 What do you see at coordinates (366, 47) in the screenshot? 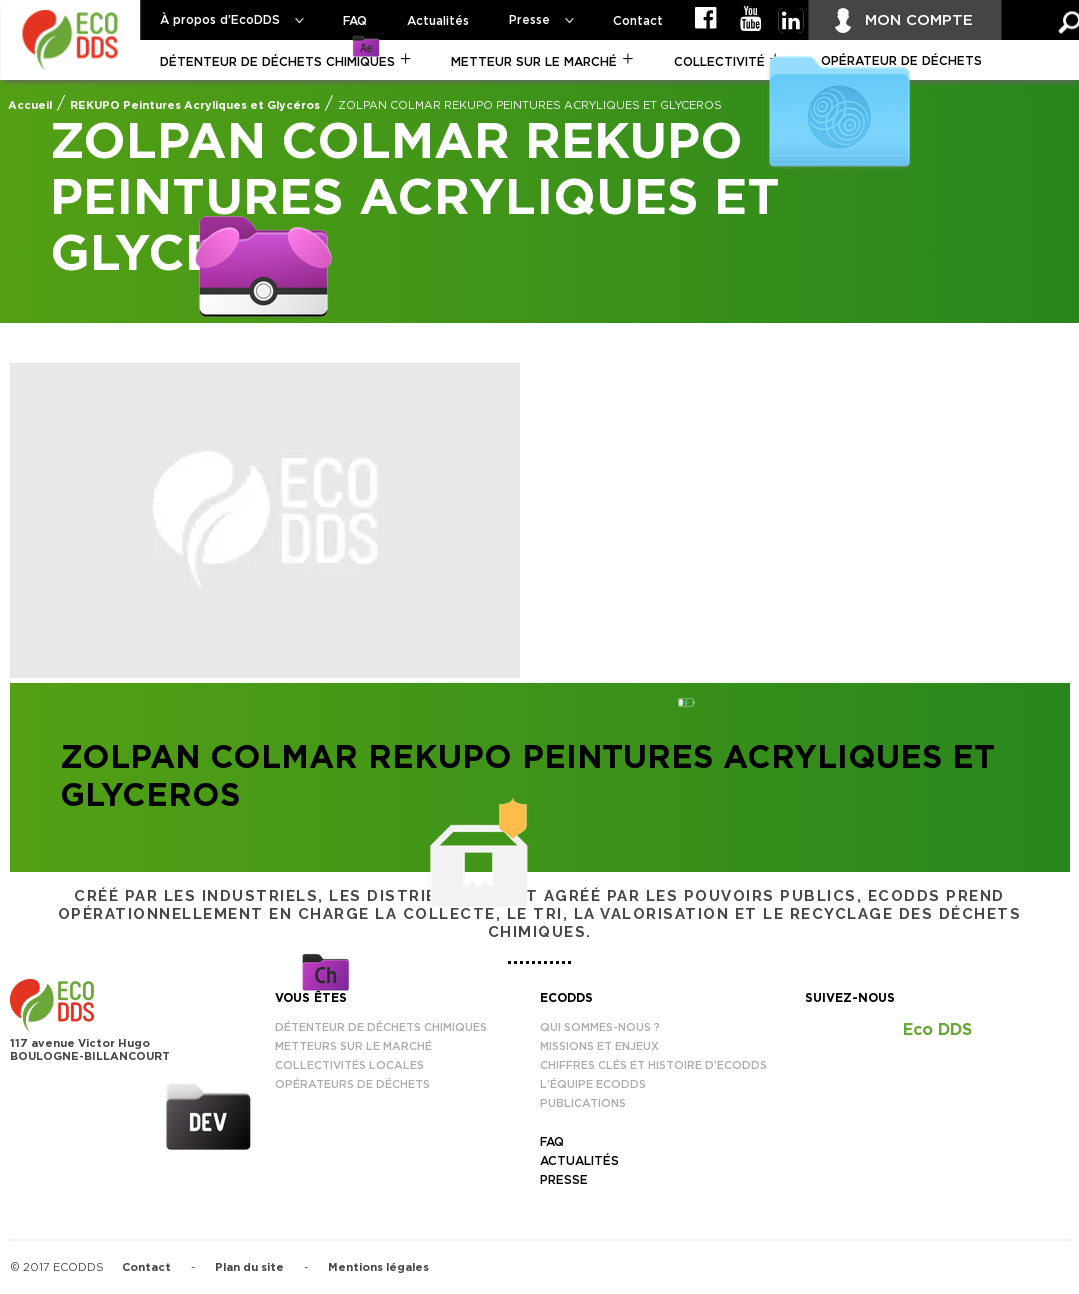
I see `folder containing Adobe After Effects project files` at bounding box center [366, 47].